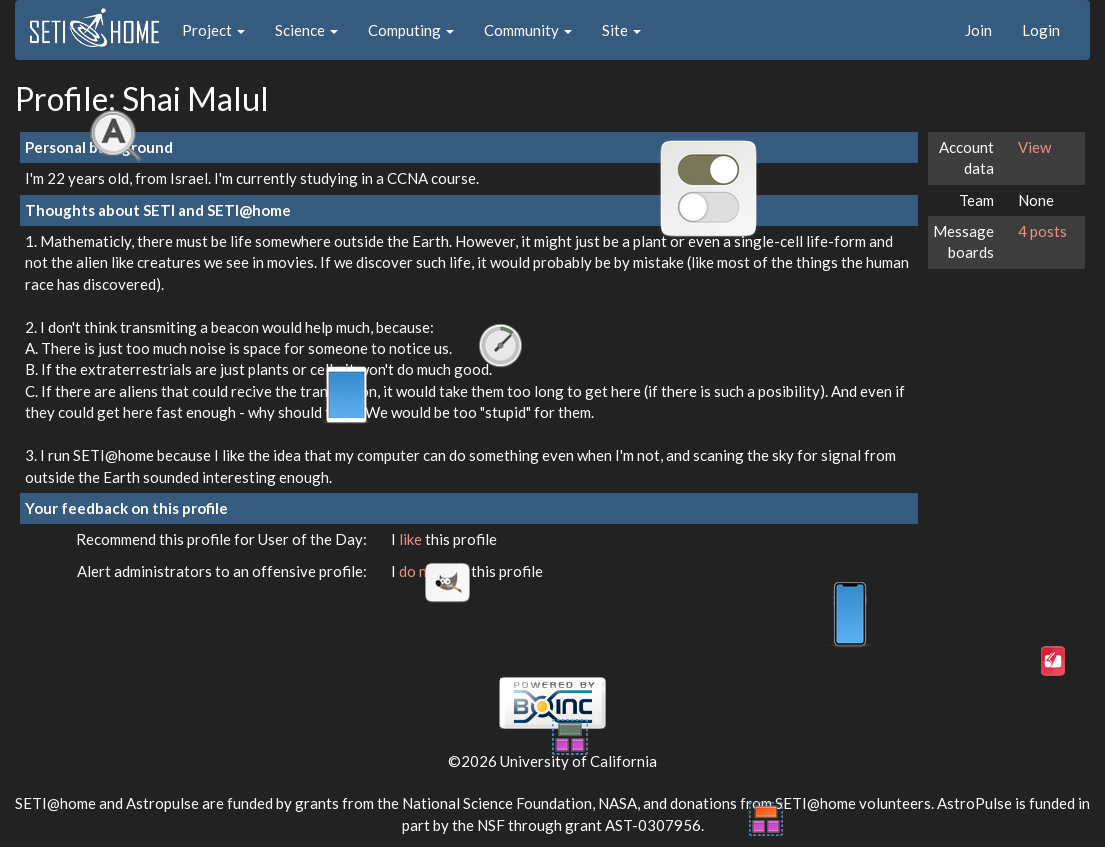  I want to click on iPad device with cellular connectivity, so click(346, 394).